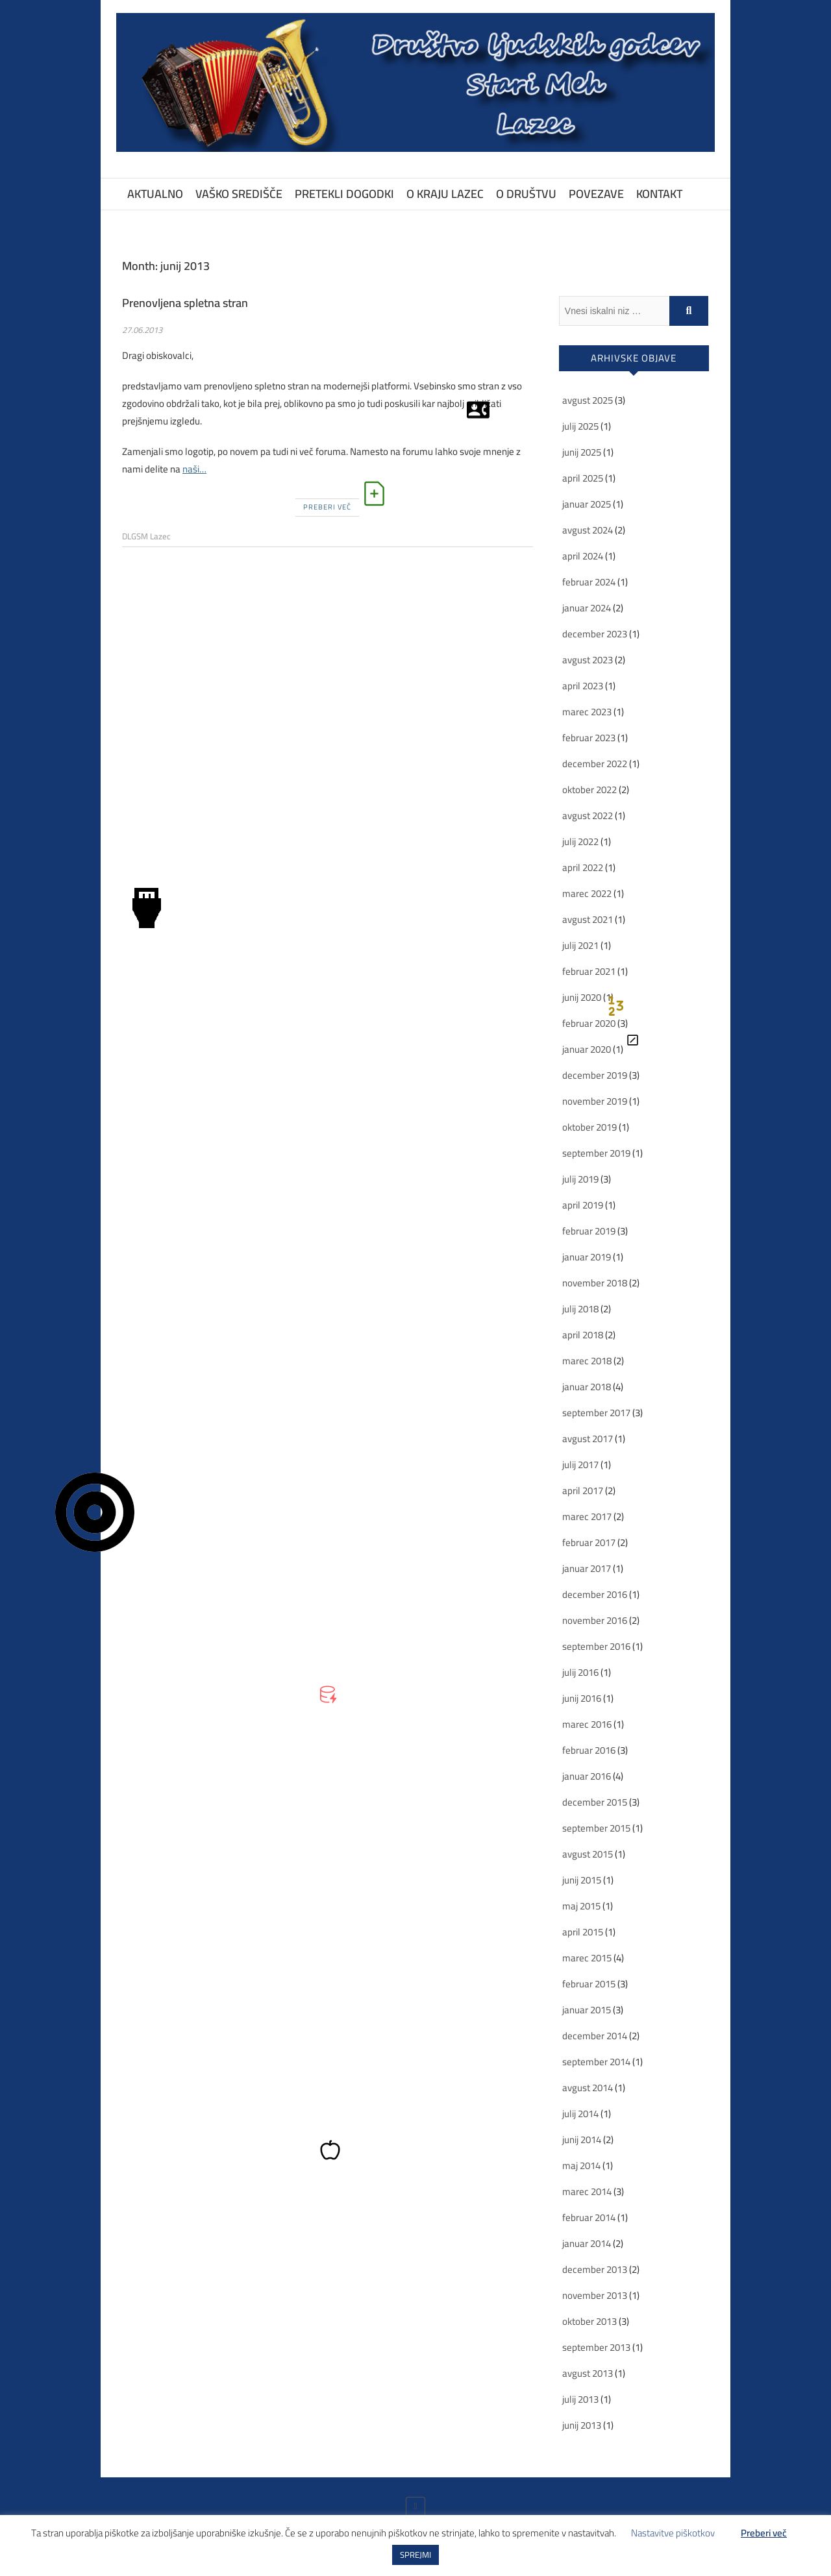 Image resolution: width=831 pixels, height=2576 pixels. I want to click on access cached data or storage, so click(327, 1694).